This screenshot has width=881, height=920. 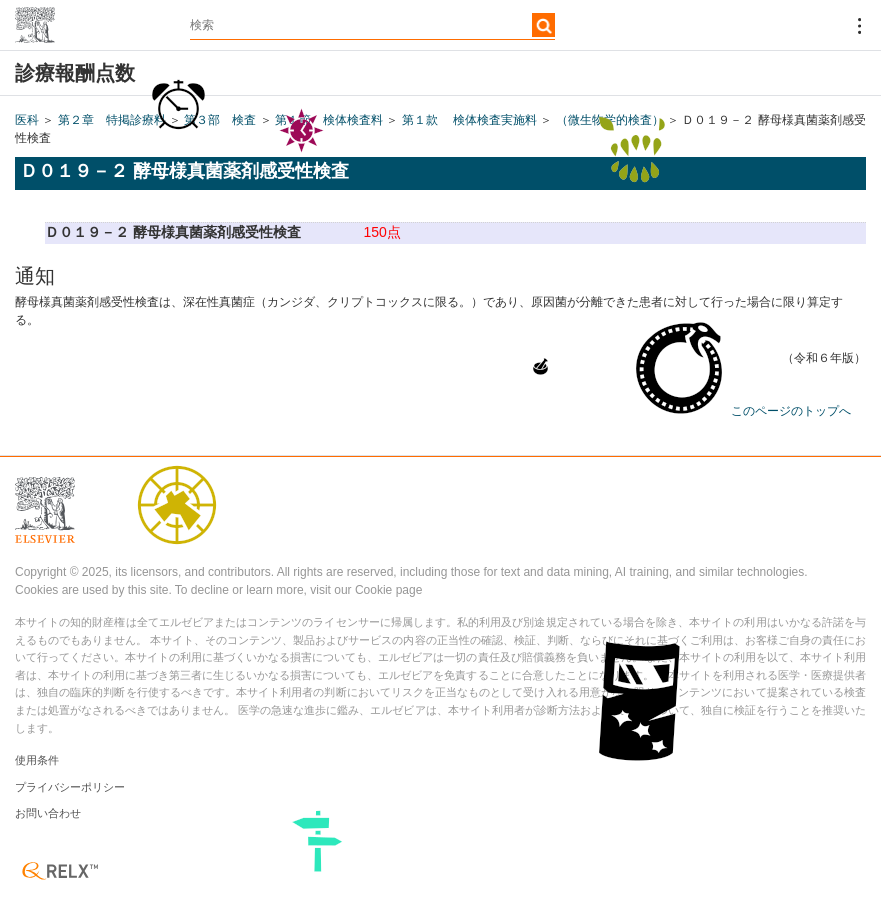 What do you see at coordinates (178, 104) in the screenshot?
I see `set or view alarms` at bounding box center [178, 104].